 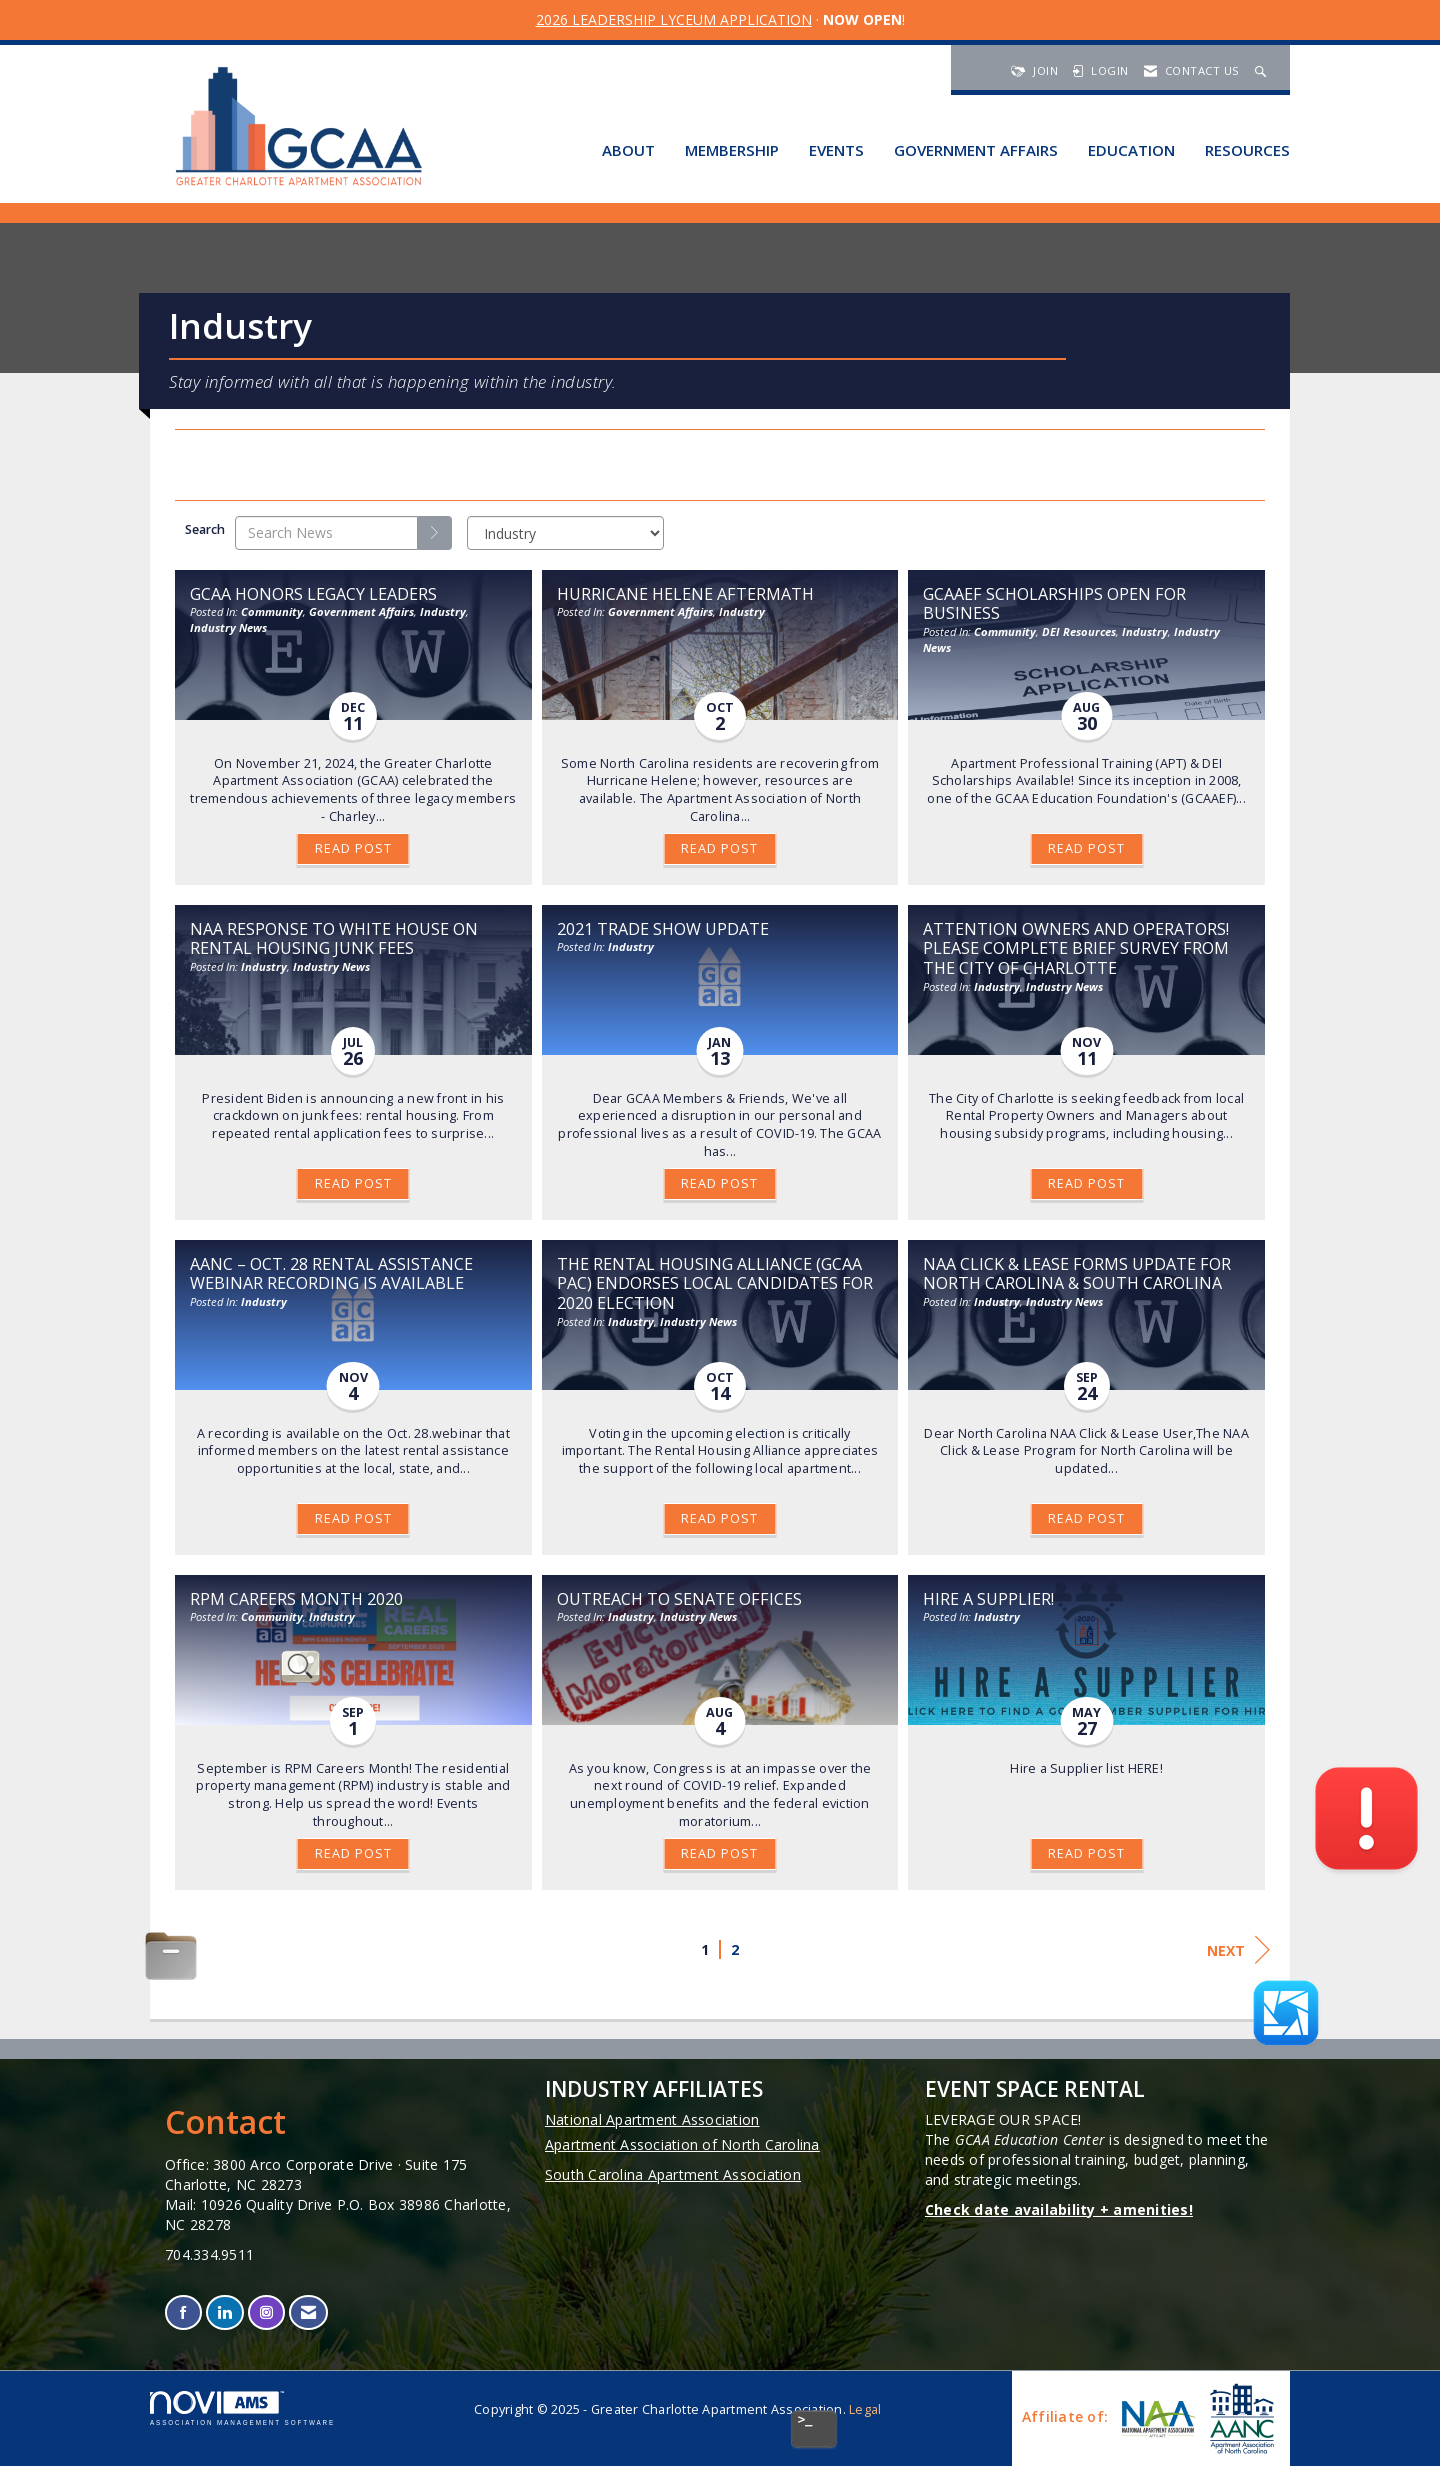 What do you see at coordinates (1286, 2013) in the screenshot?
I see `open Lens, a Kubernetes IDE for managing clusters` at bounding box center [1286, 2013].